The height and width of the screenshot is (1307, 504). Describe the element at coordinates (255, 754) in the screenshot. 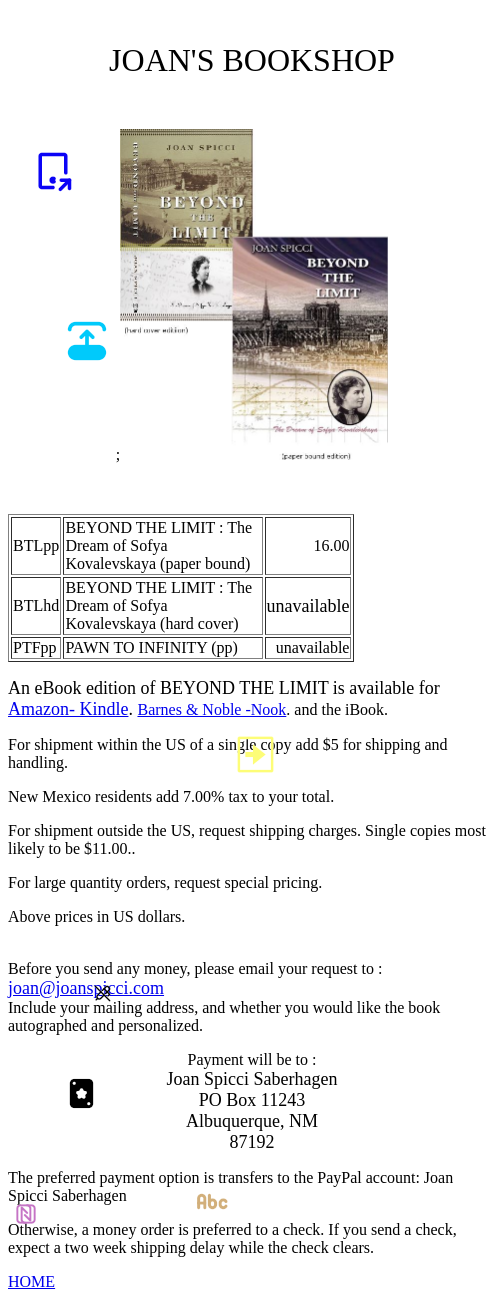

I see `indicates a file has been renamed in version control` at that location.